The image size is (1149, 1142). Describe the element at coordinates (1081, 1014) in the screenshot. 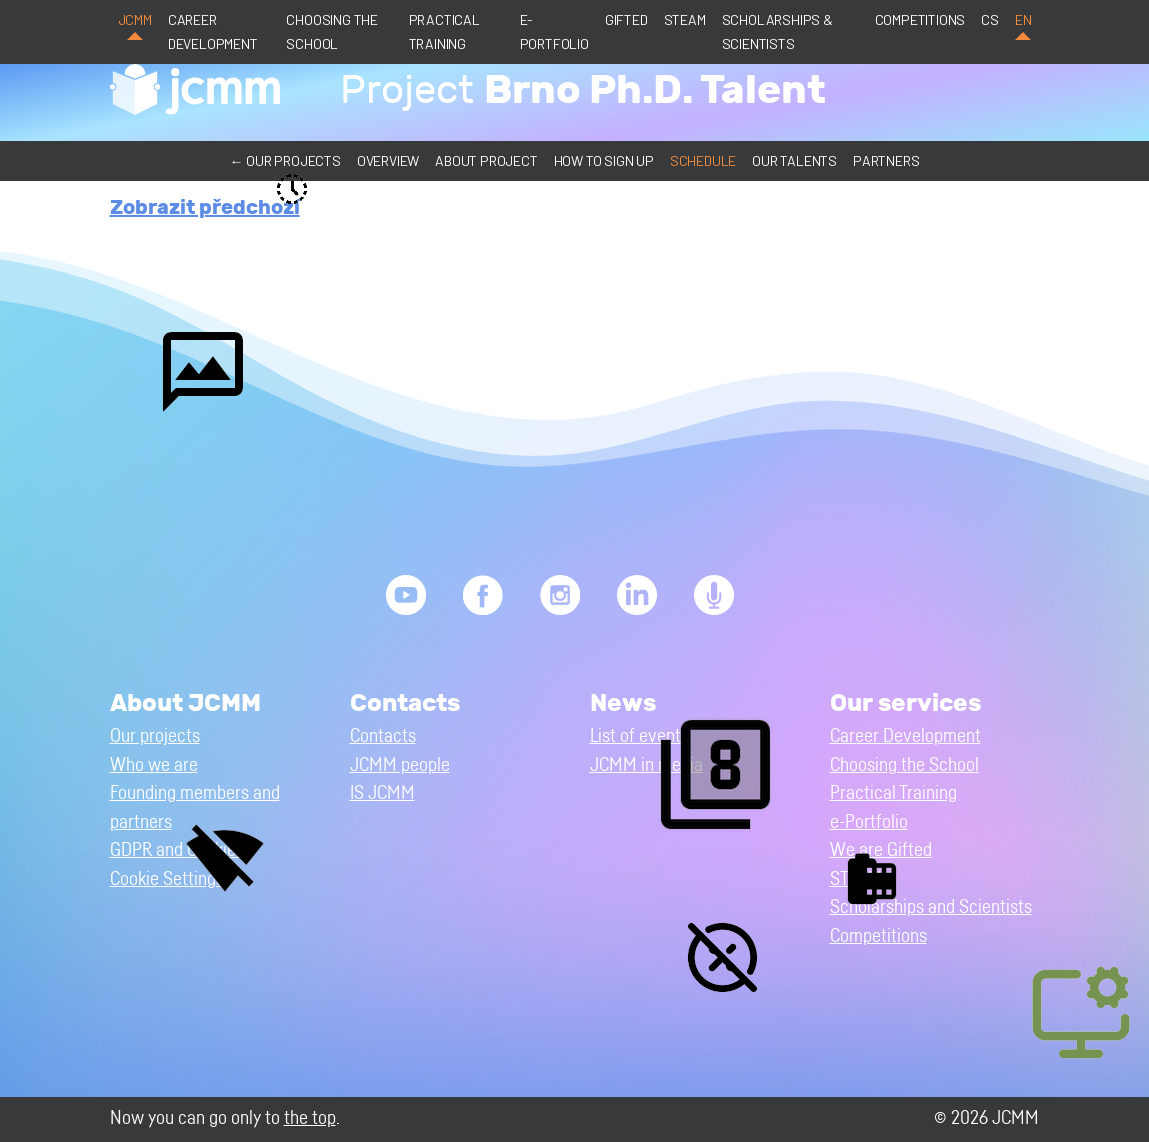

I see `access display settings` at that location.